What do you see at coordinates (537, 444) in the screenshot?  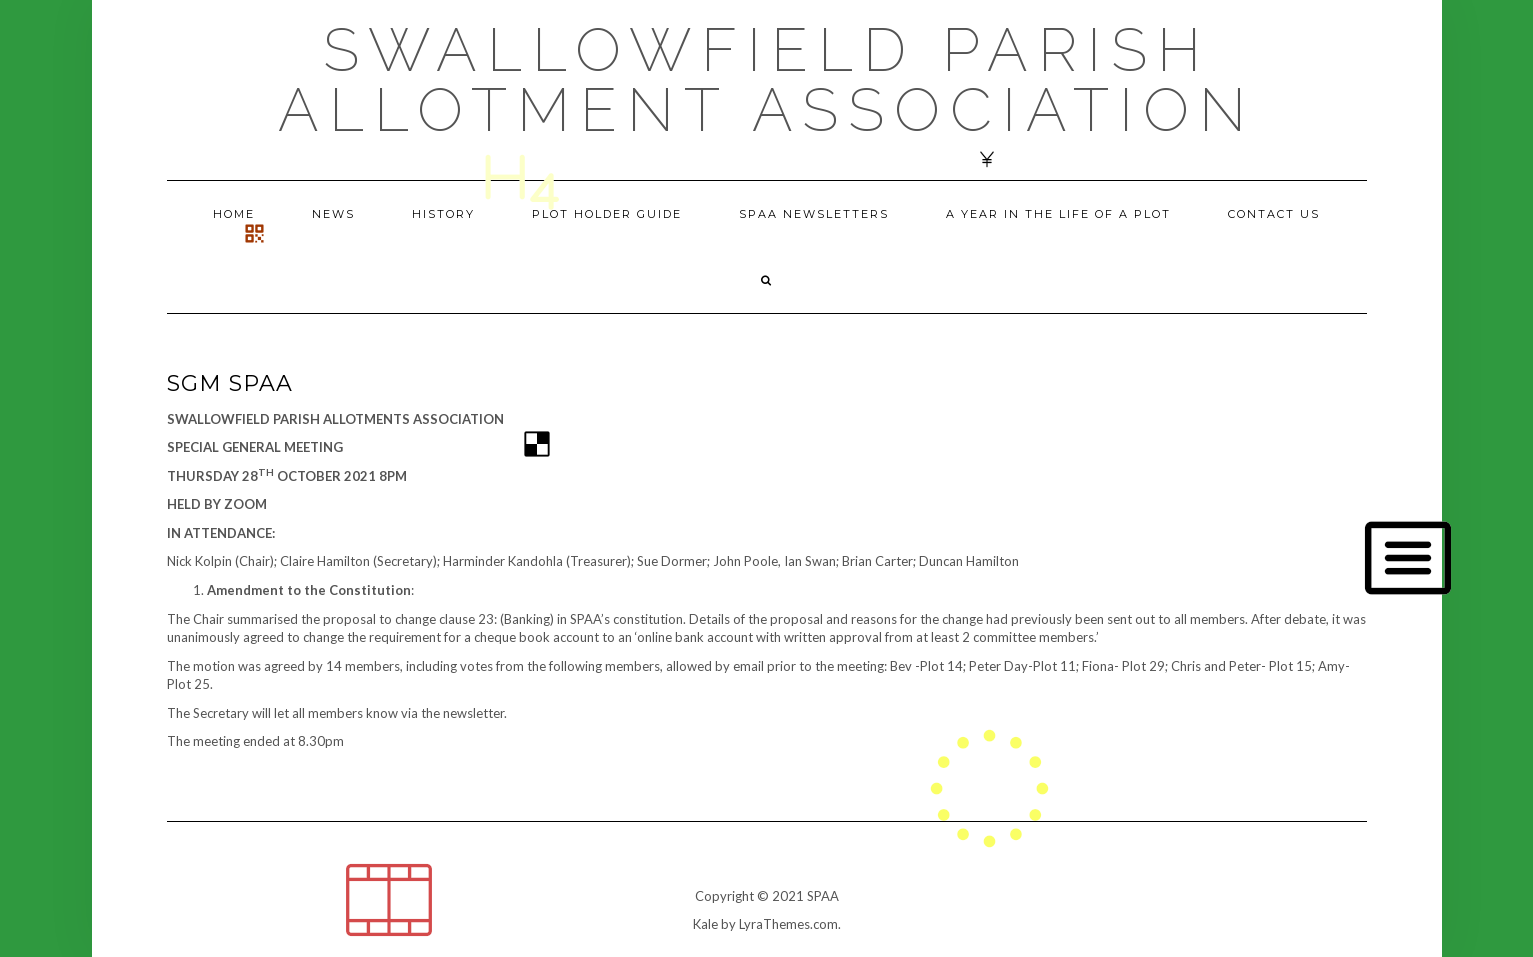 I see `indicates transparency in image editing software` at bounding box center [537, 444].